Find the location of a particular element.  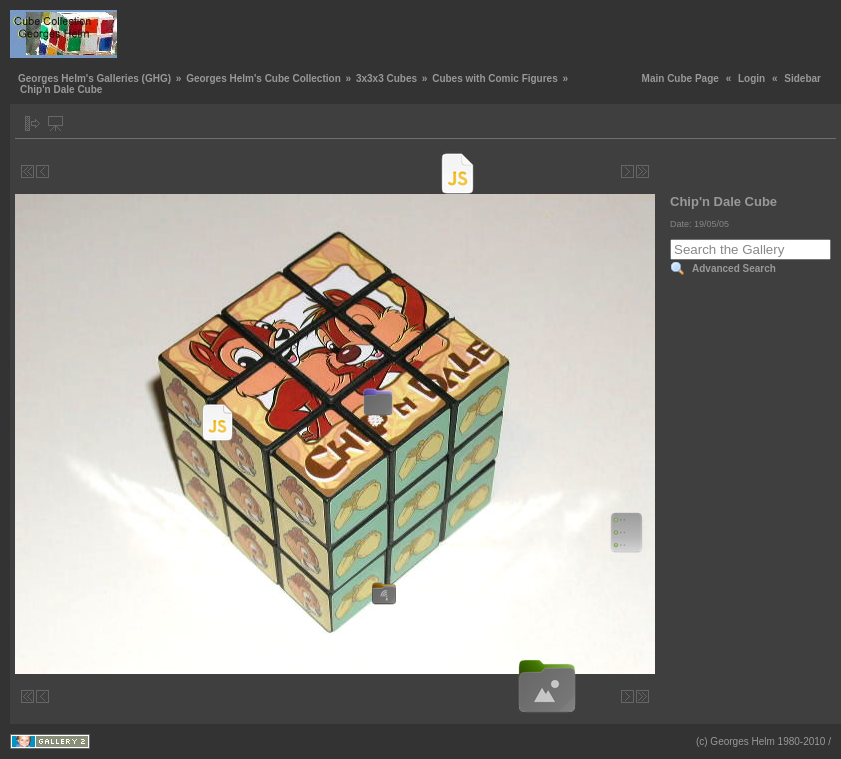

open pictures folder is located at coordinates (547, 686).